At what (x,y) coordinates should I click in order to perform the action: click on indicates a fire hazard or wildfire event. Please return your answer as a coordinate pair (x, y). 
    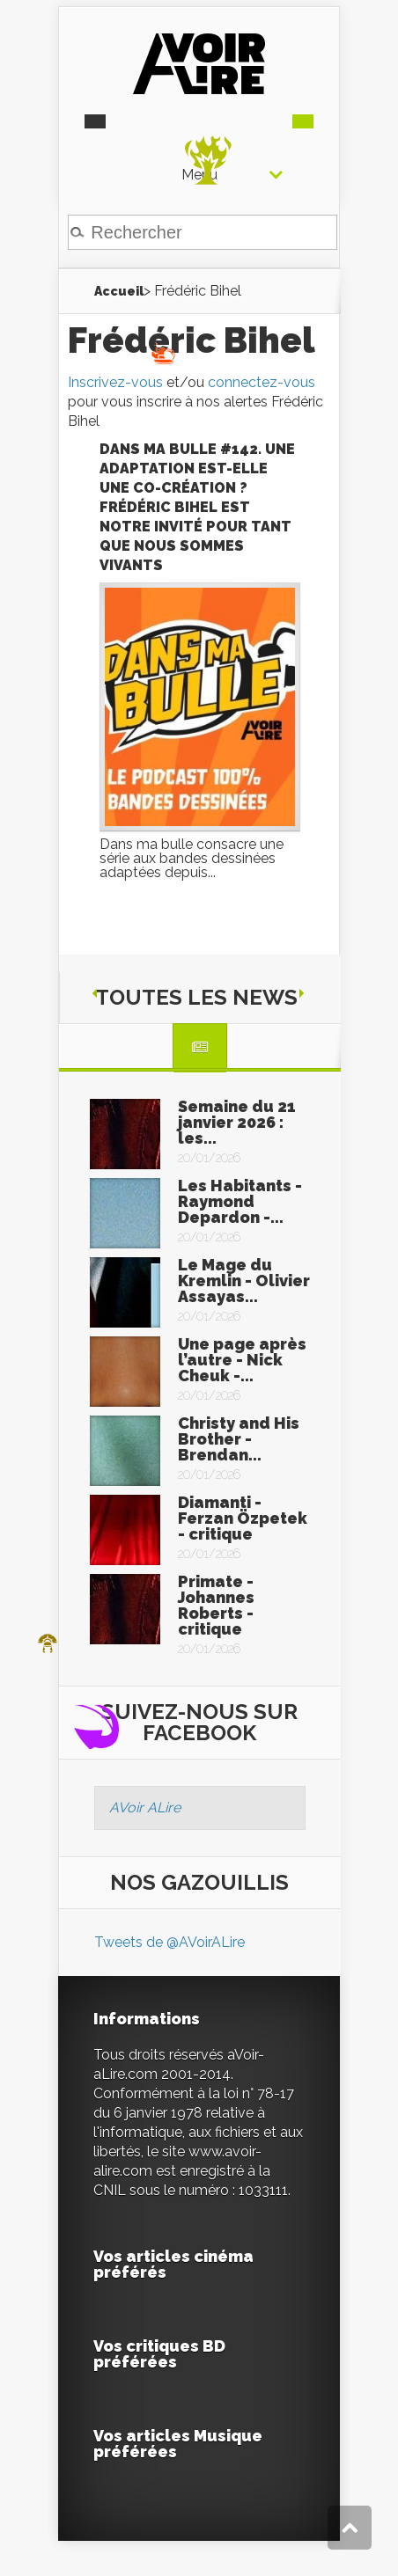
    Looking at the image, I should click on (209, 160).